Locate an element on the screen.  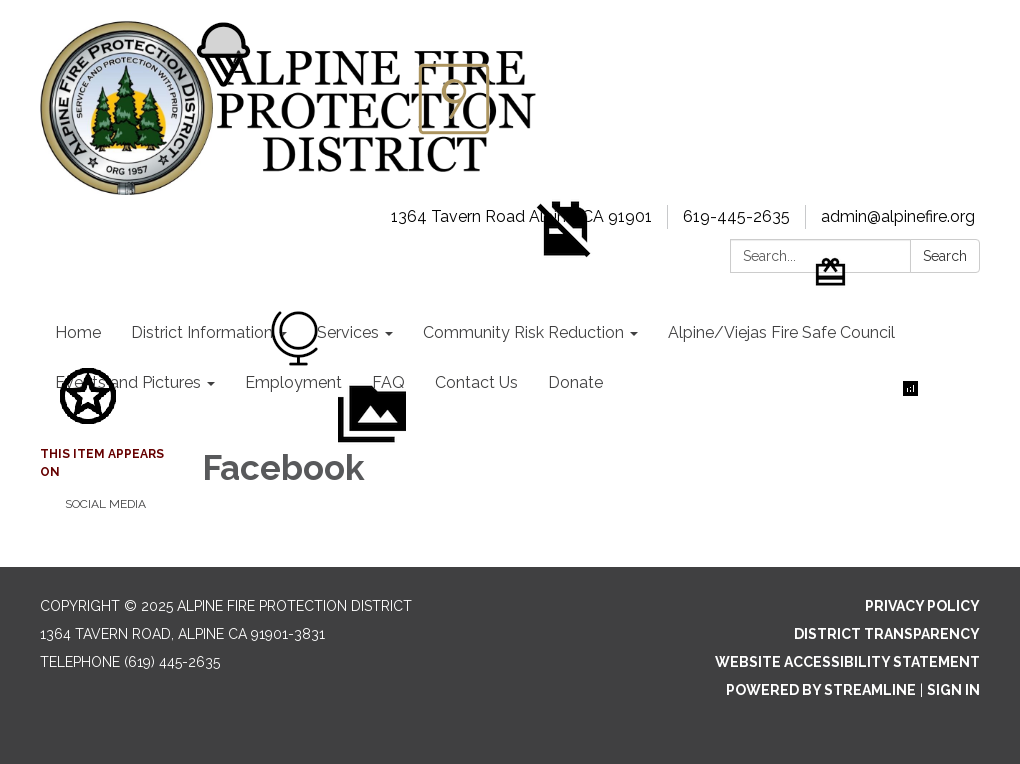
select number nine from a numeric keypad is located at coordinates (454, 99).